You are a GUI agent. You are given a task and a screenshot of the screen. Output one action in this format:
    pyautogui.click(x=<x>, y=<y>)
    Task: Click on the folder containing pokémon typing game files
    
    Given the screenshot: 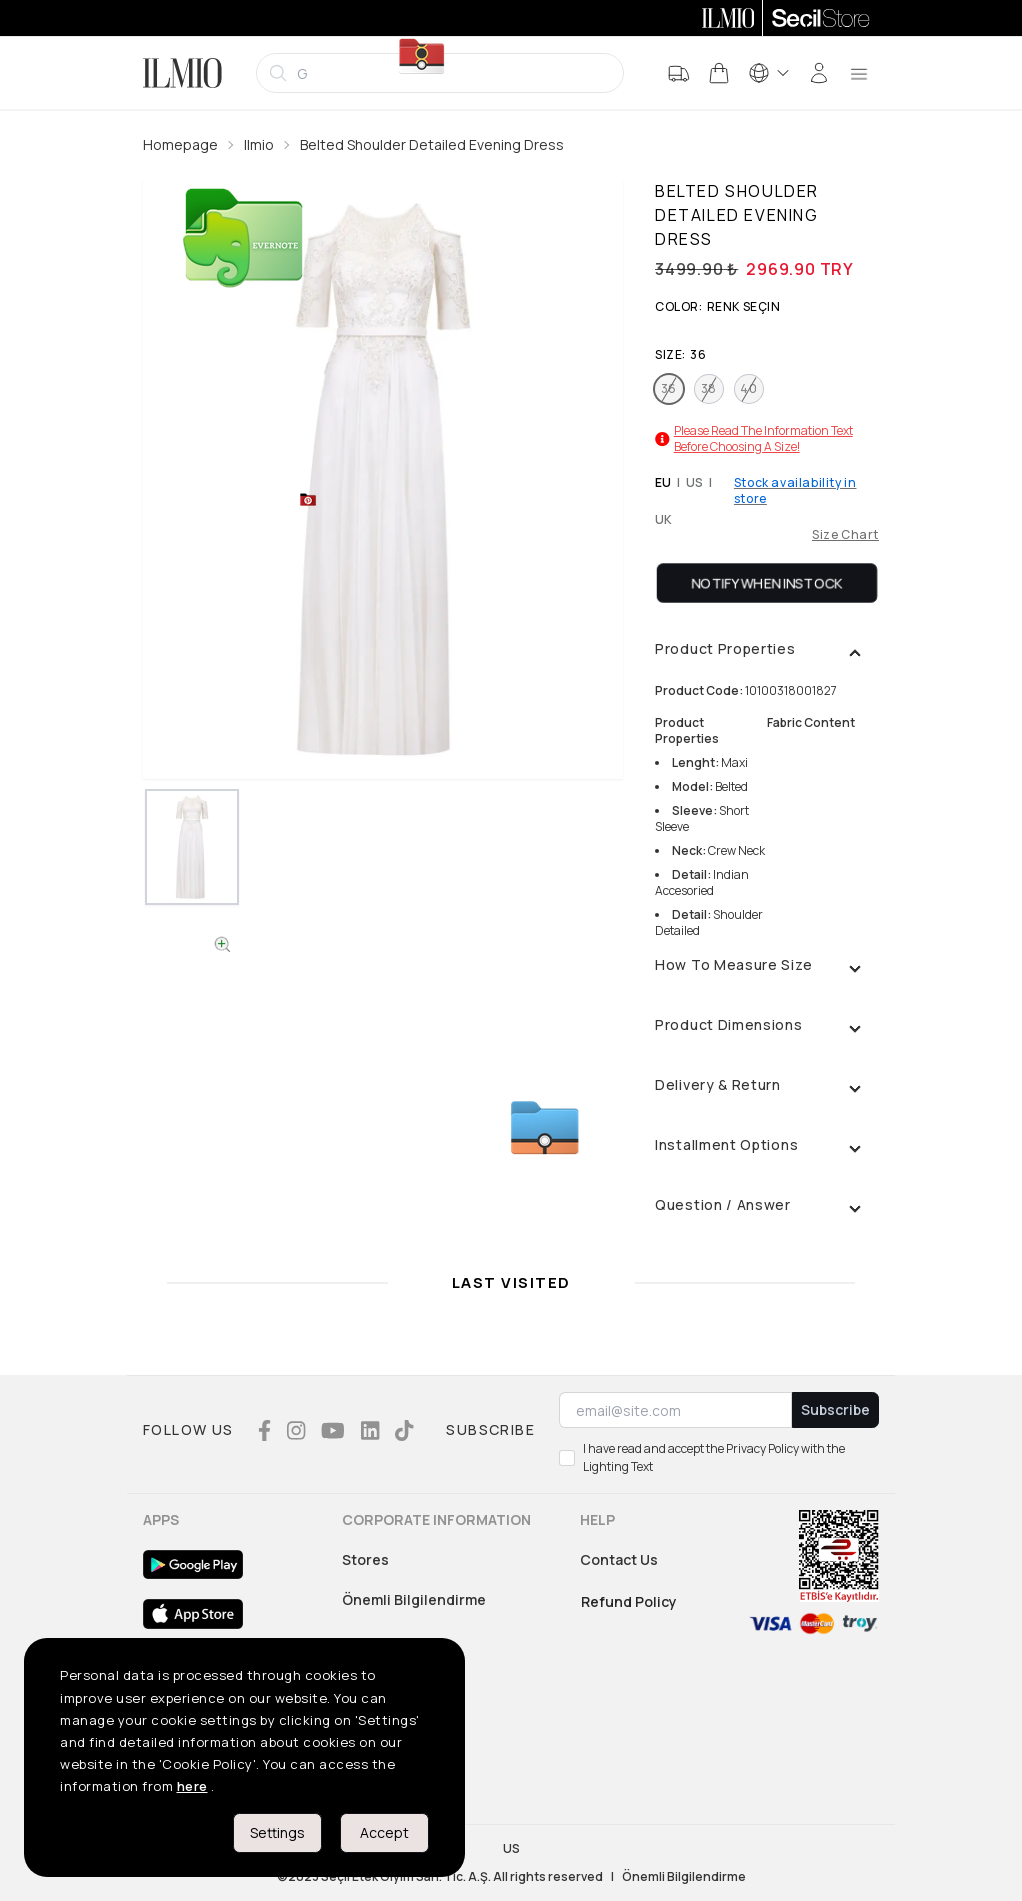 What is the action you would take?
    pyautogui.click(x=544, y=1129)
    